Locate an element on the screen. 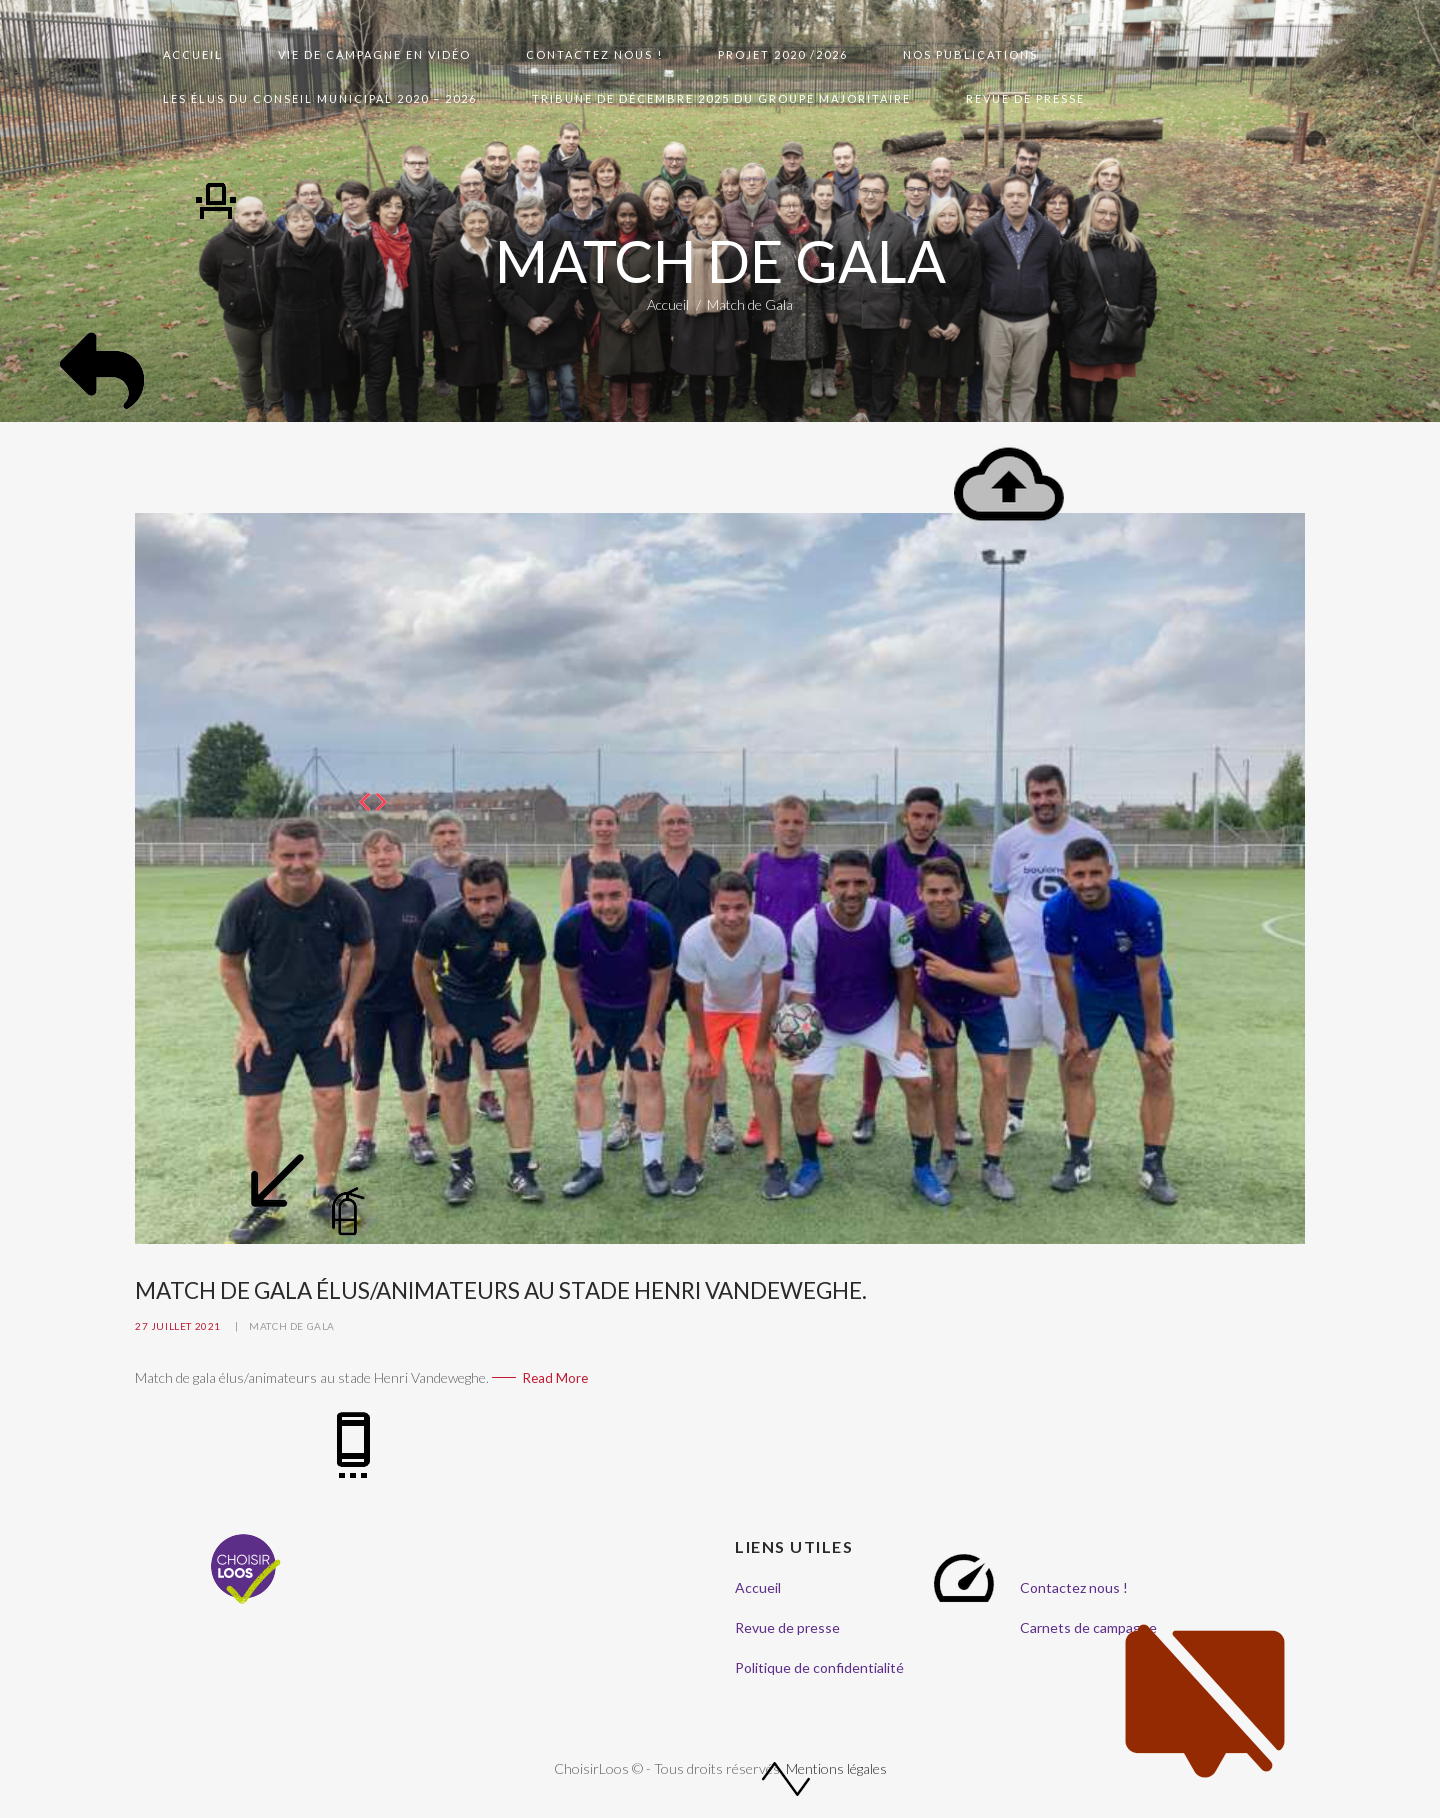 This screenshot has height=1818, width=1440. reply to an email or message is located at coordinates (102, 372).